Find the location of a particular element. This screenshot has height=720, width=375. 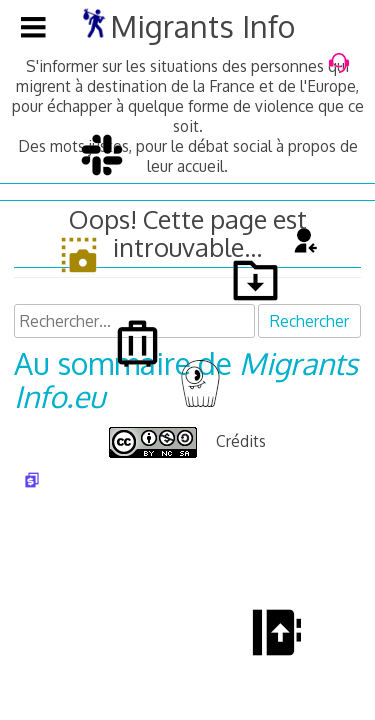

contact customer support is located at coordinates (339, 63).